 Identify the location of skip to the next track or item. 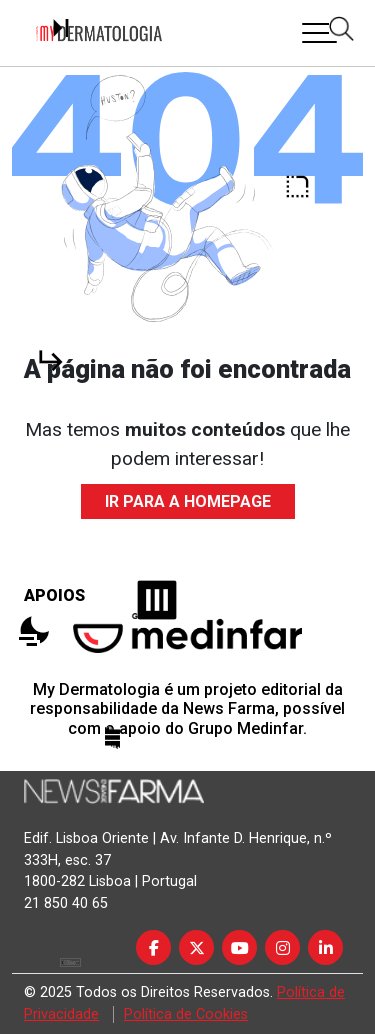
(61, 28).